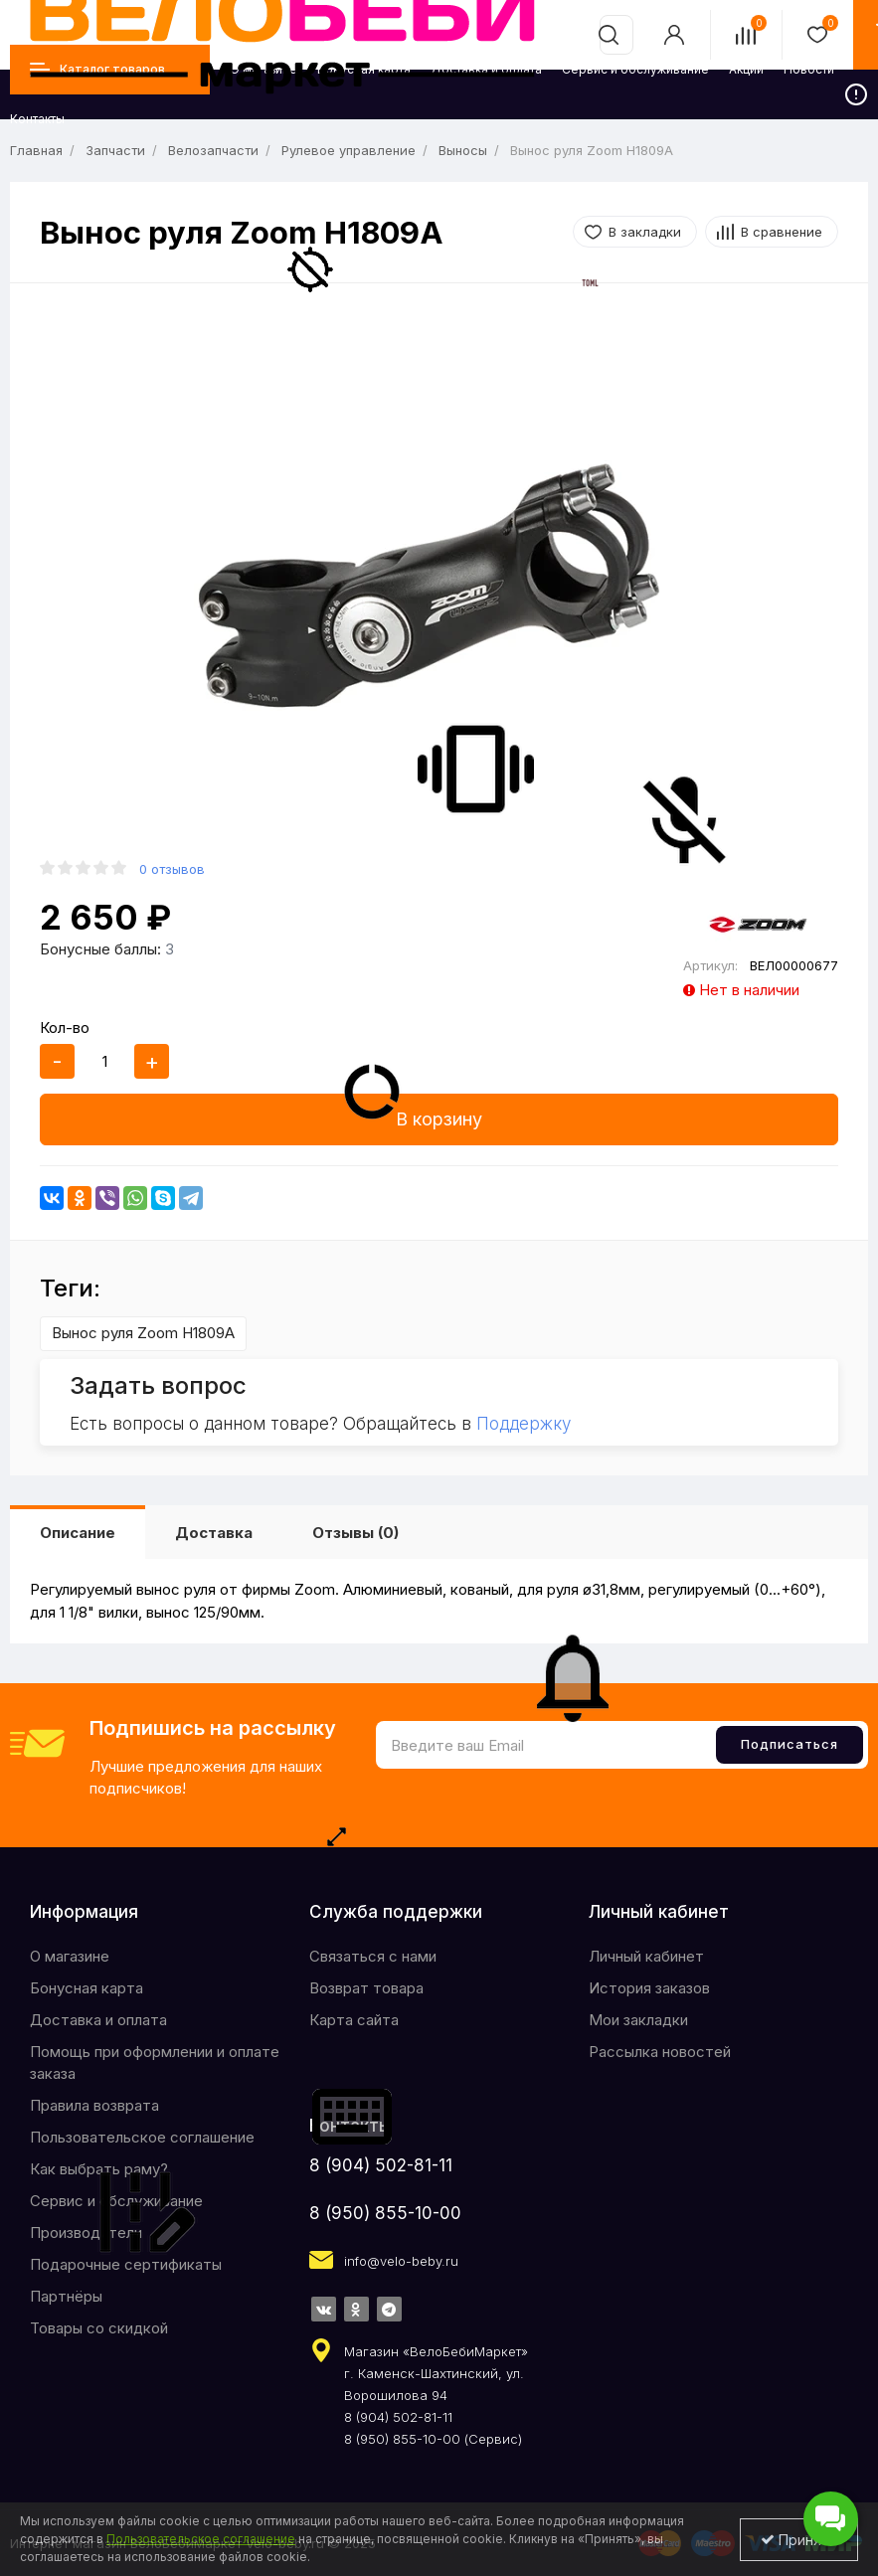  I want to click on edit road or route details, so click(140, 2212).